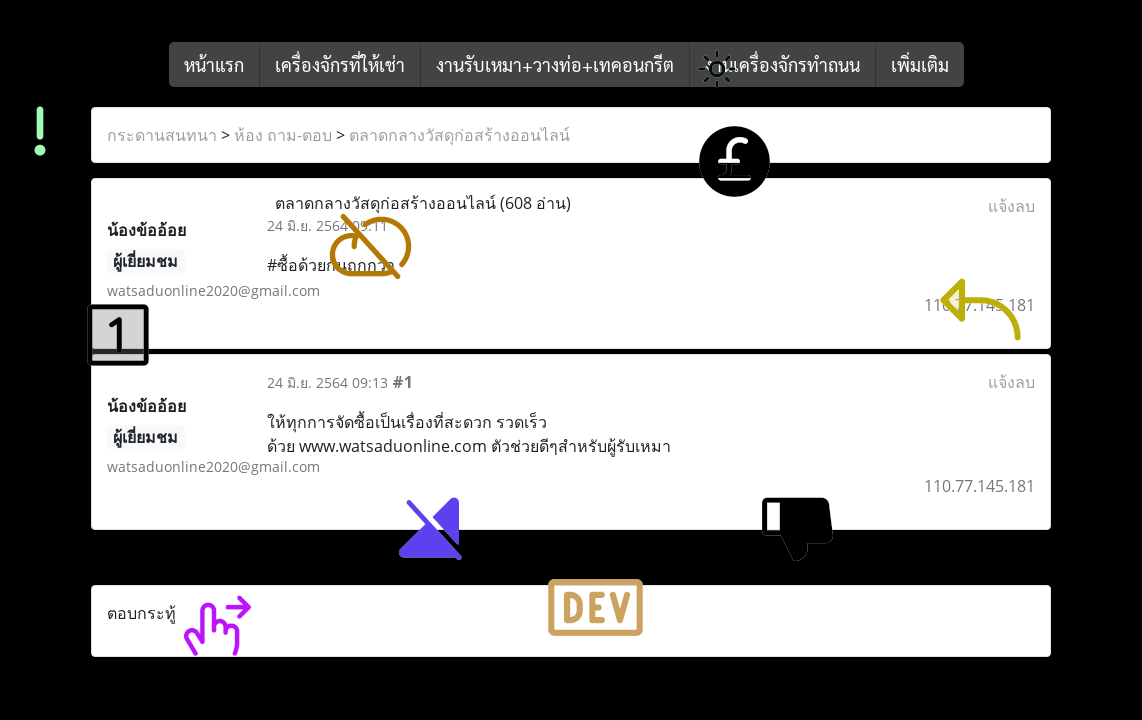  I want to click on switch to light mode, so click(717, 69).